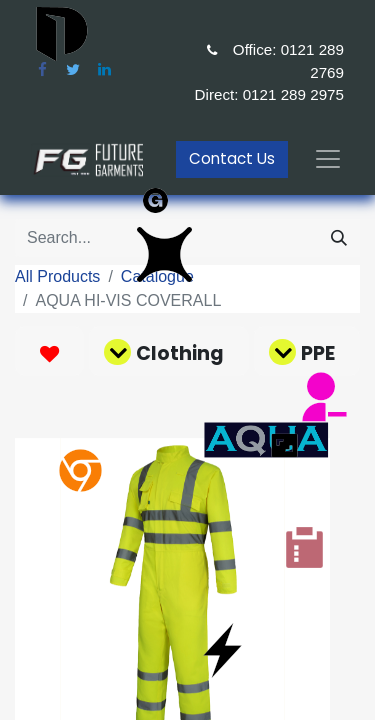 The image size is (375, 720). I want to click on nextra documentation framework logo, so click(164, 254).